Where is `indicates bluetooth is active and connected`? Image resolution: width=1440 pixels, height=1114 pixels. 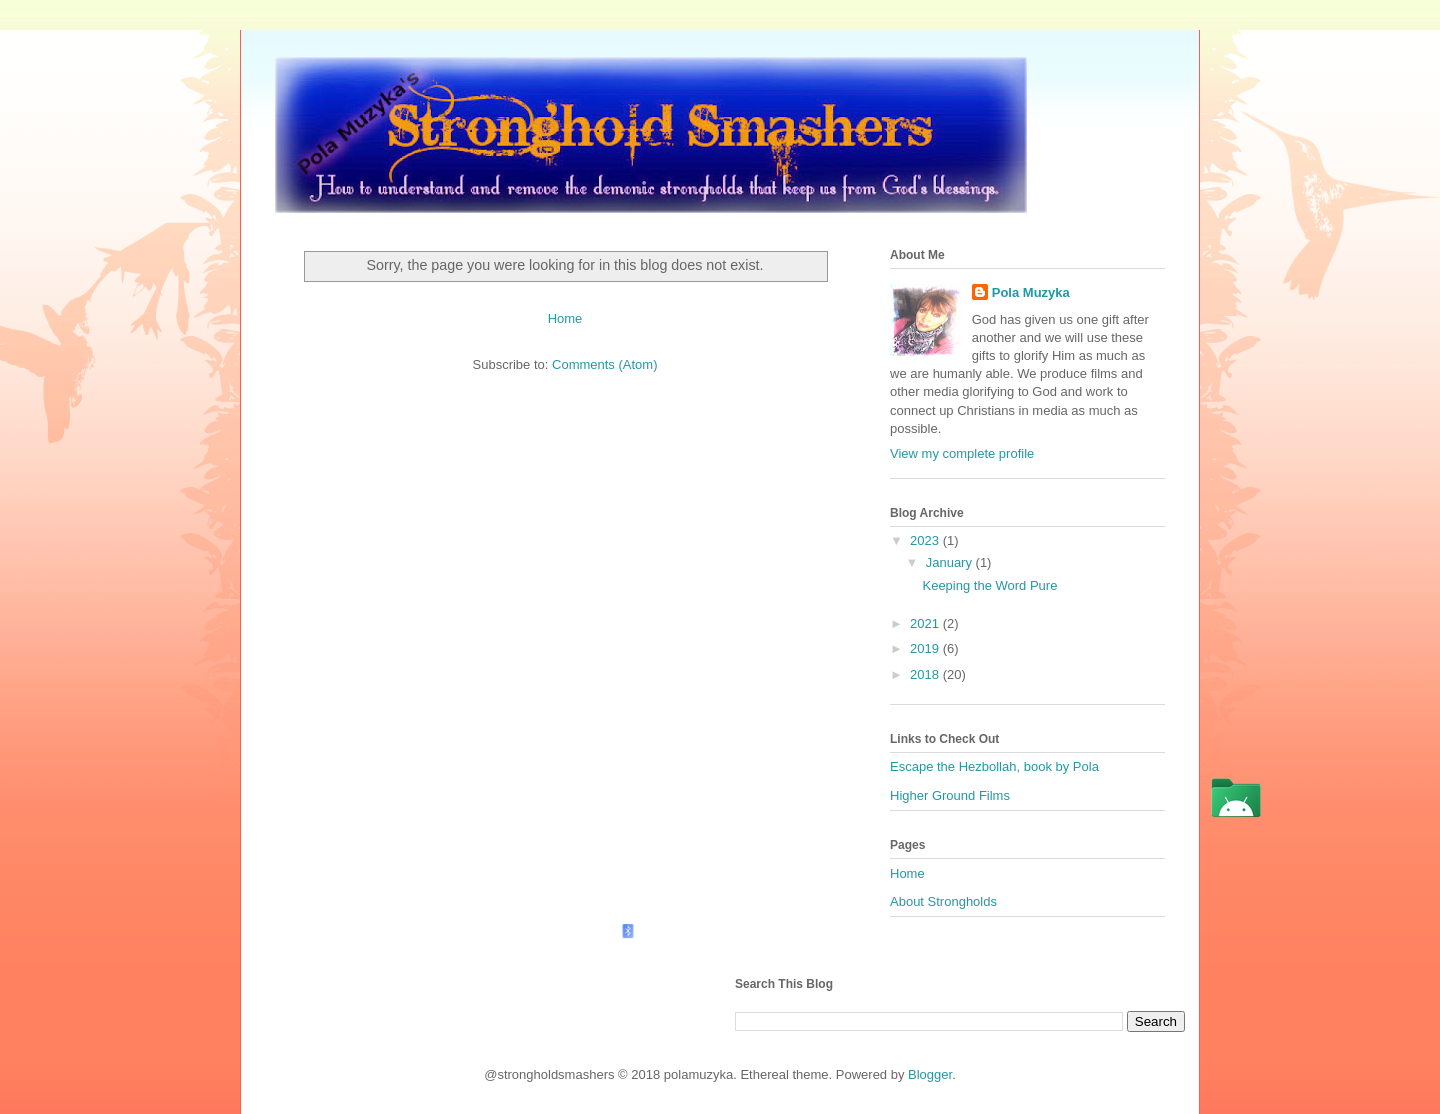 indicates bluetooth is active and connected is located at coordinates (628, 931).